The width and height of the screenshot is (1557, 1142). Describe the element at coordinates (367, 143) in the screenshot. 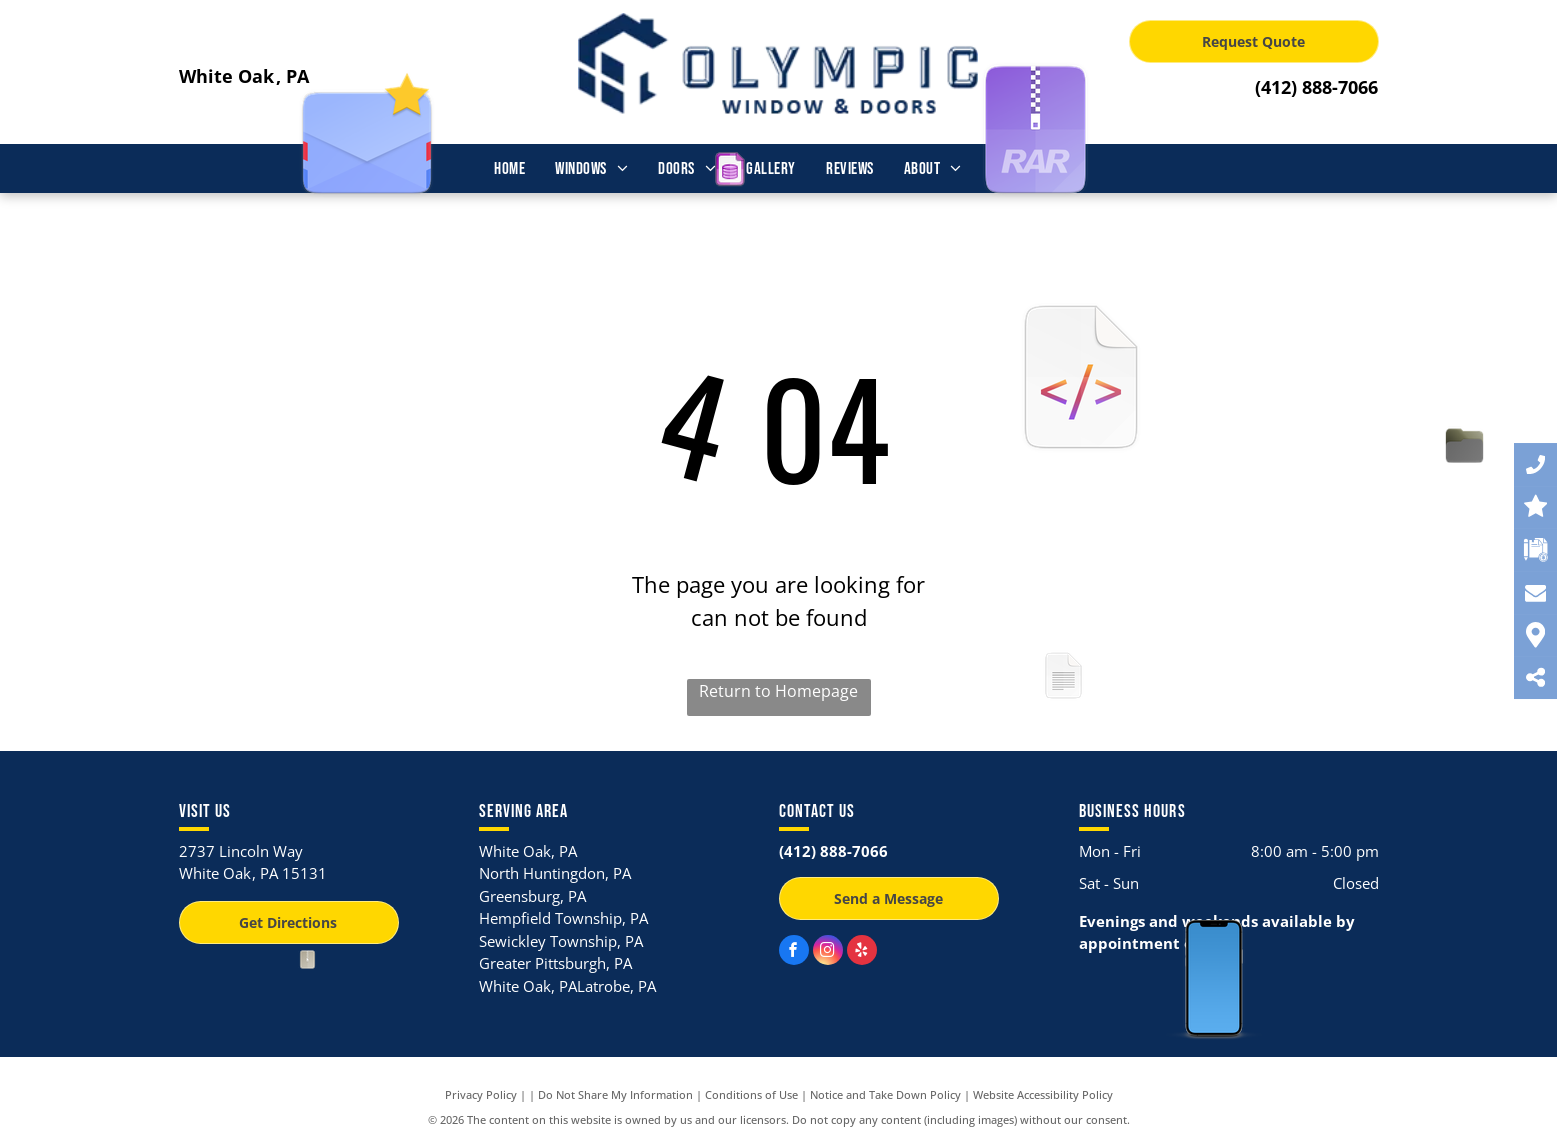

I see `mark email as unread` at that location.